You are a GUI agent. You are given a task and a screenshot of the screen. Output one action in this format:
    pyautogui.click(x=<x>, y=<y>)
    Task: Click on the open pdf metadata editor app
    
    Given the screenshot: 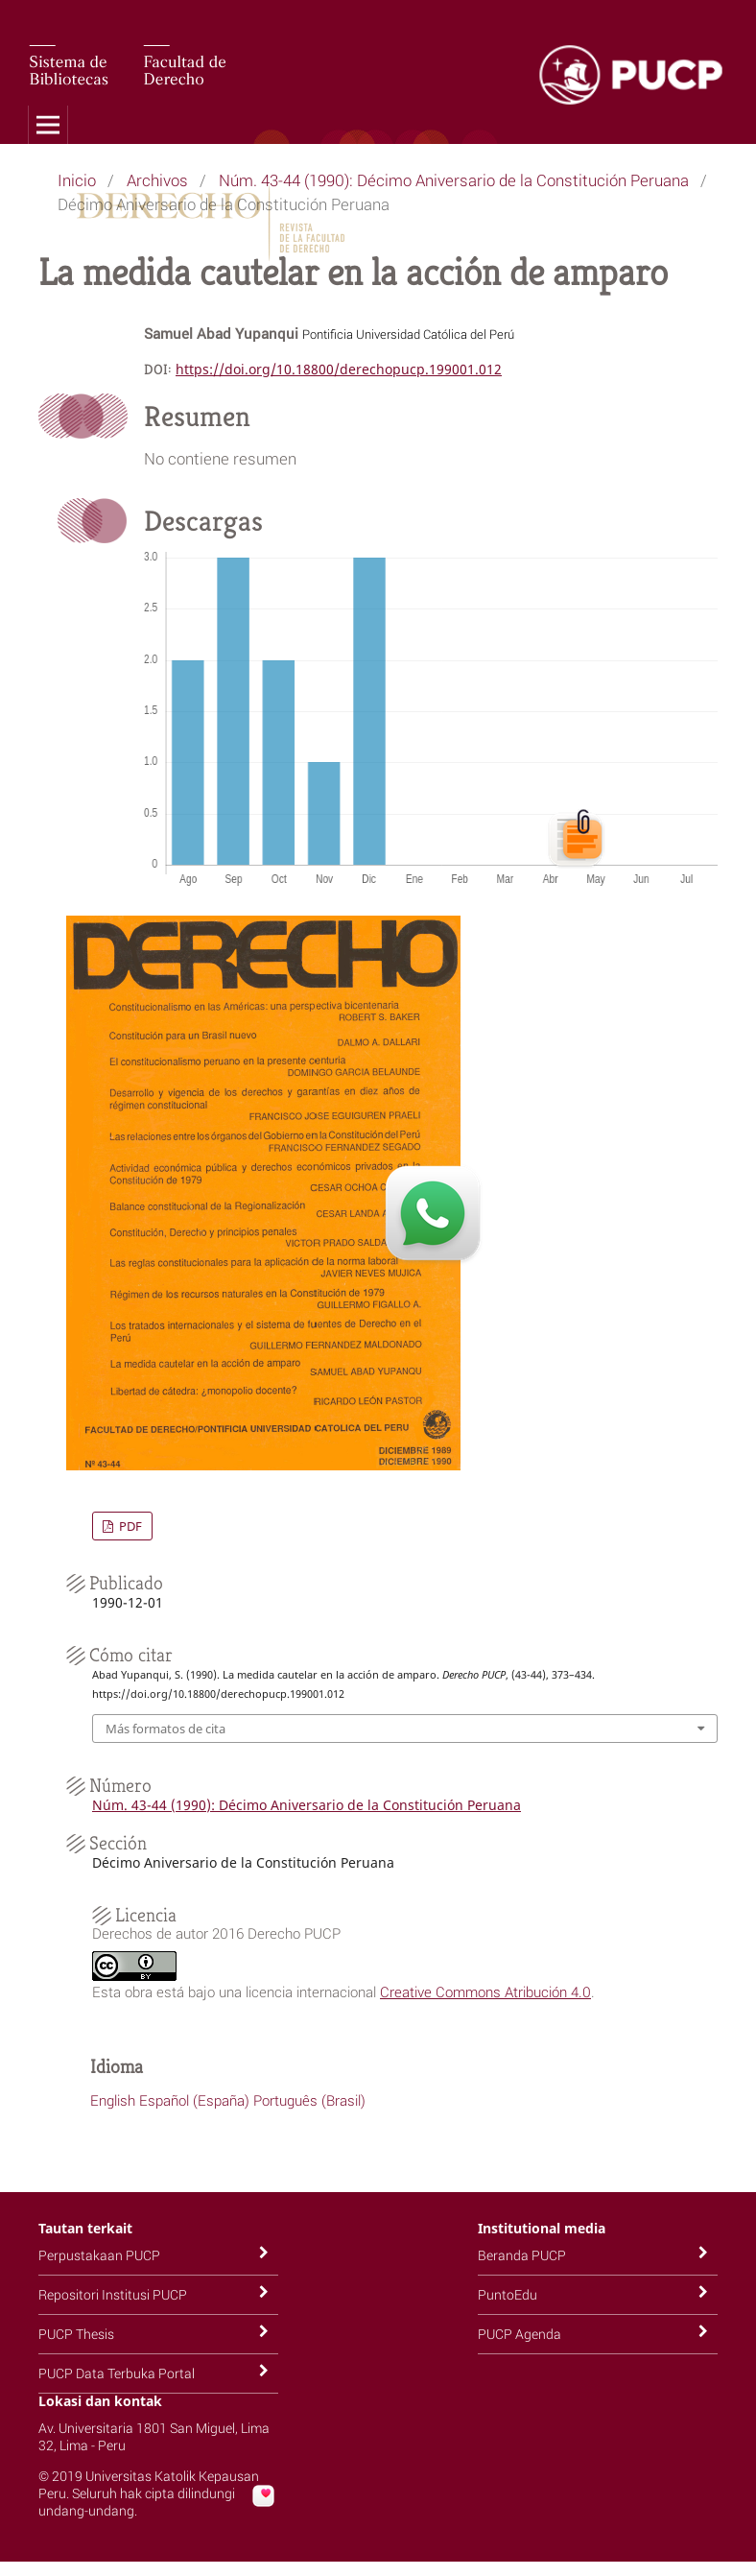 What is the action you would take?
    pyautogui.click(x=575, y=839)
    